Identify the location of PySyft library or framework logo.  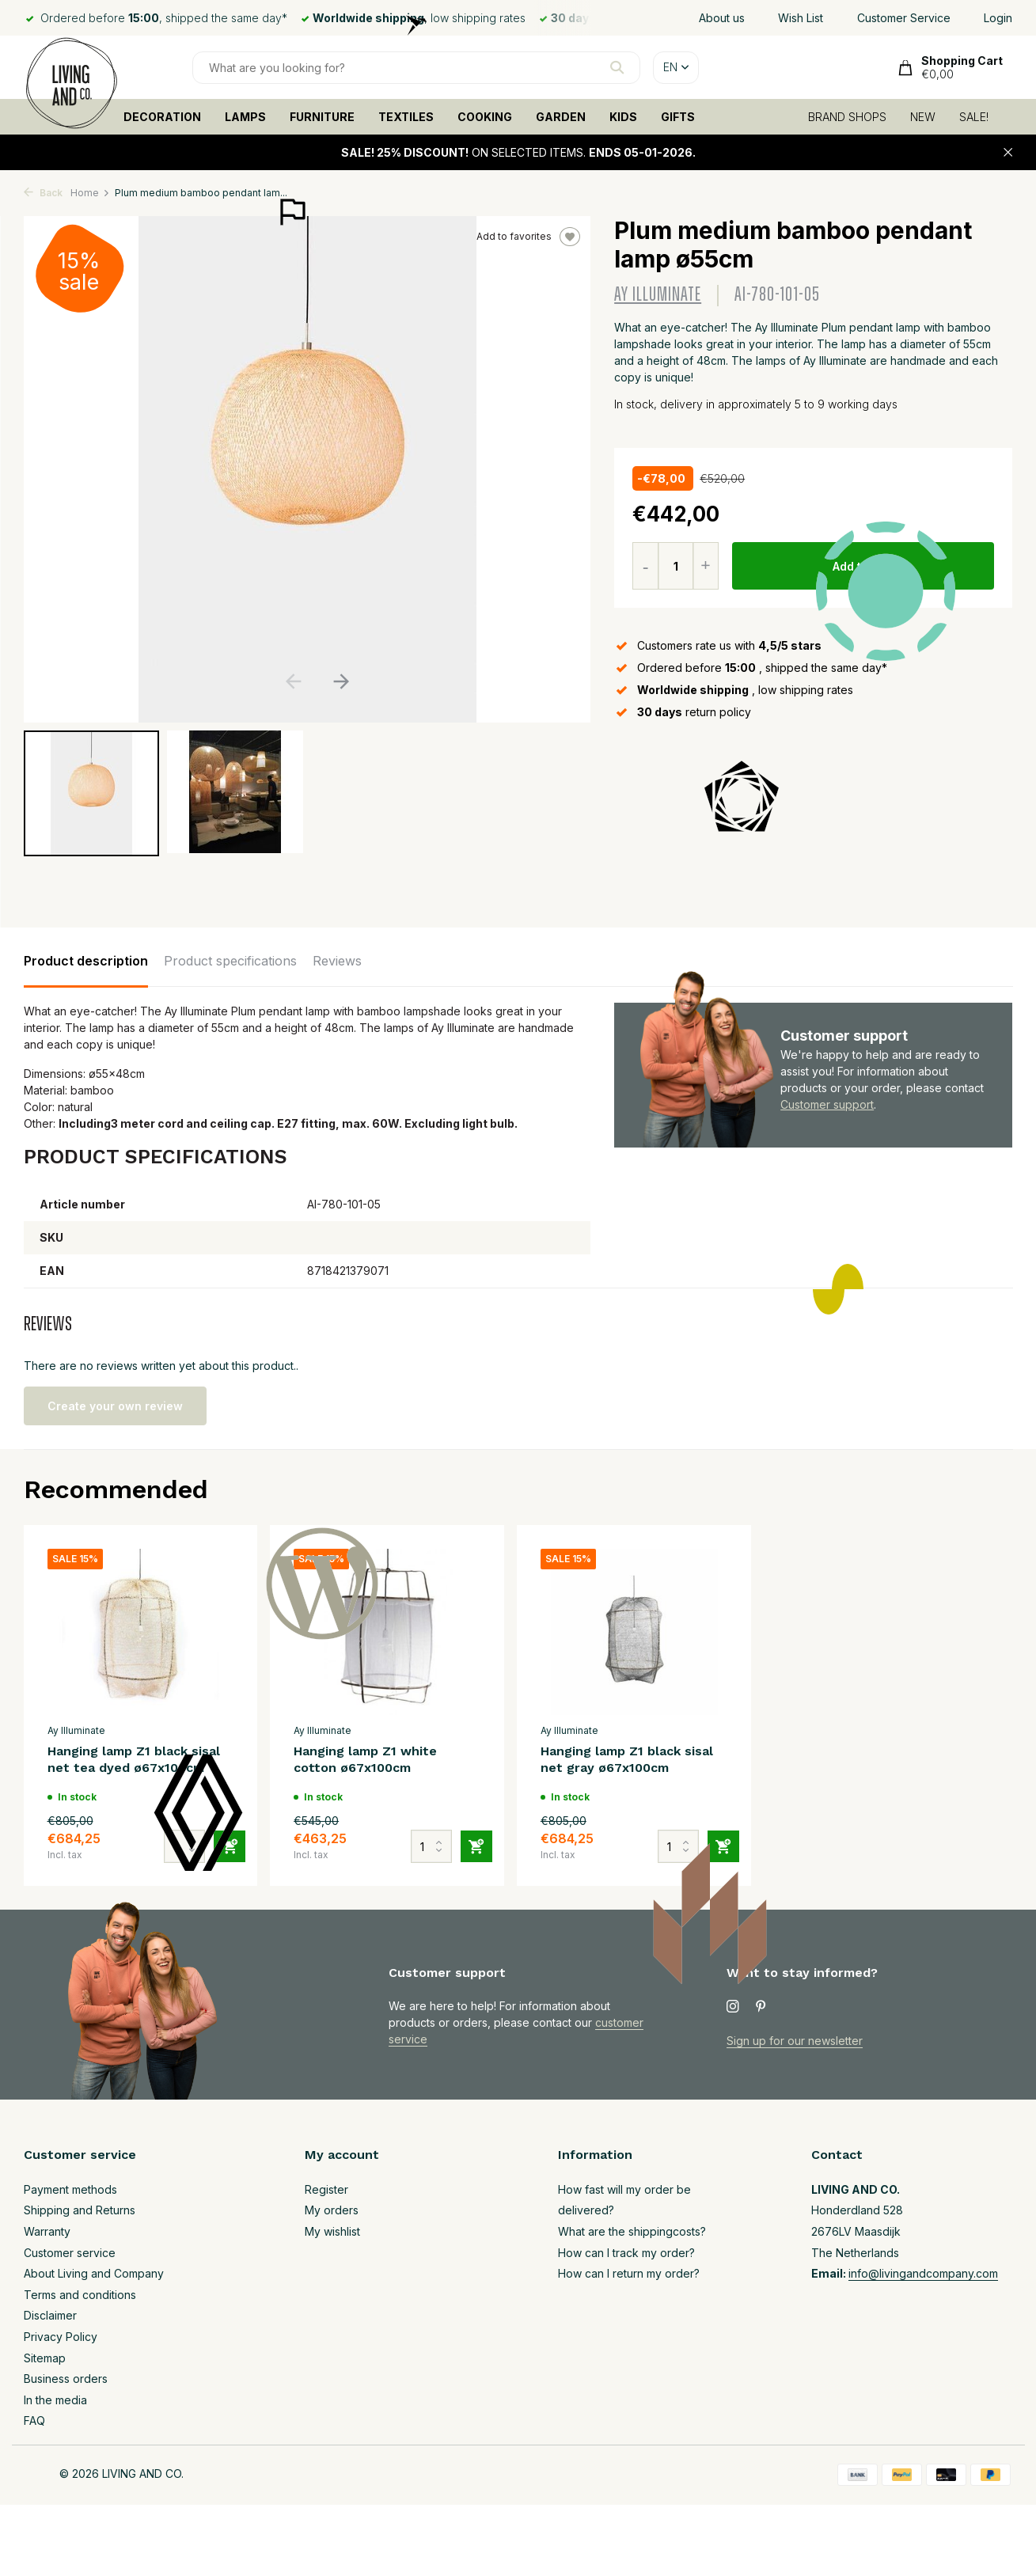
(742, 796).